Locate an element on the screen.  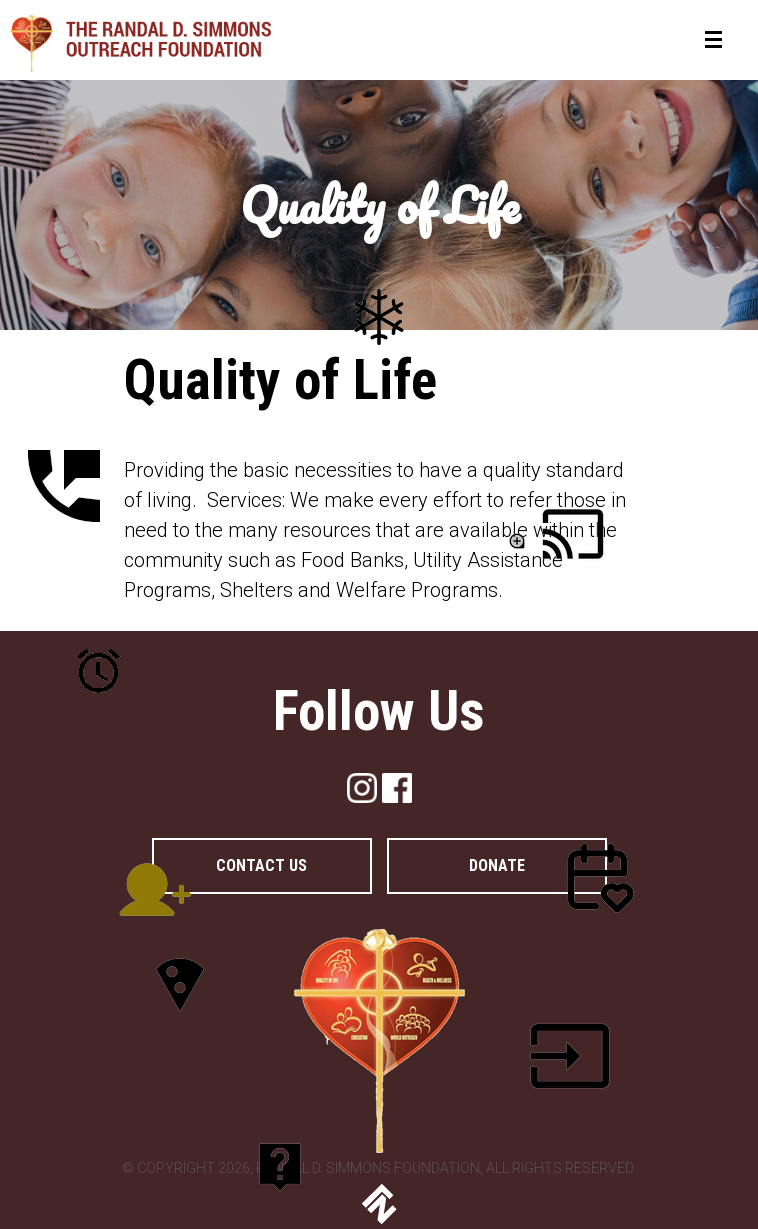
input or import data into the current view is located at coordinates (570, 1056).